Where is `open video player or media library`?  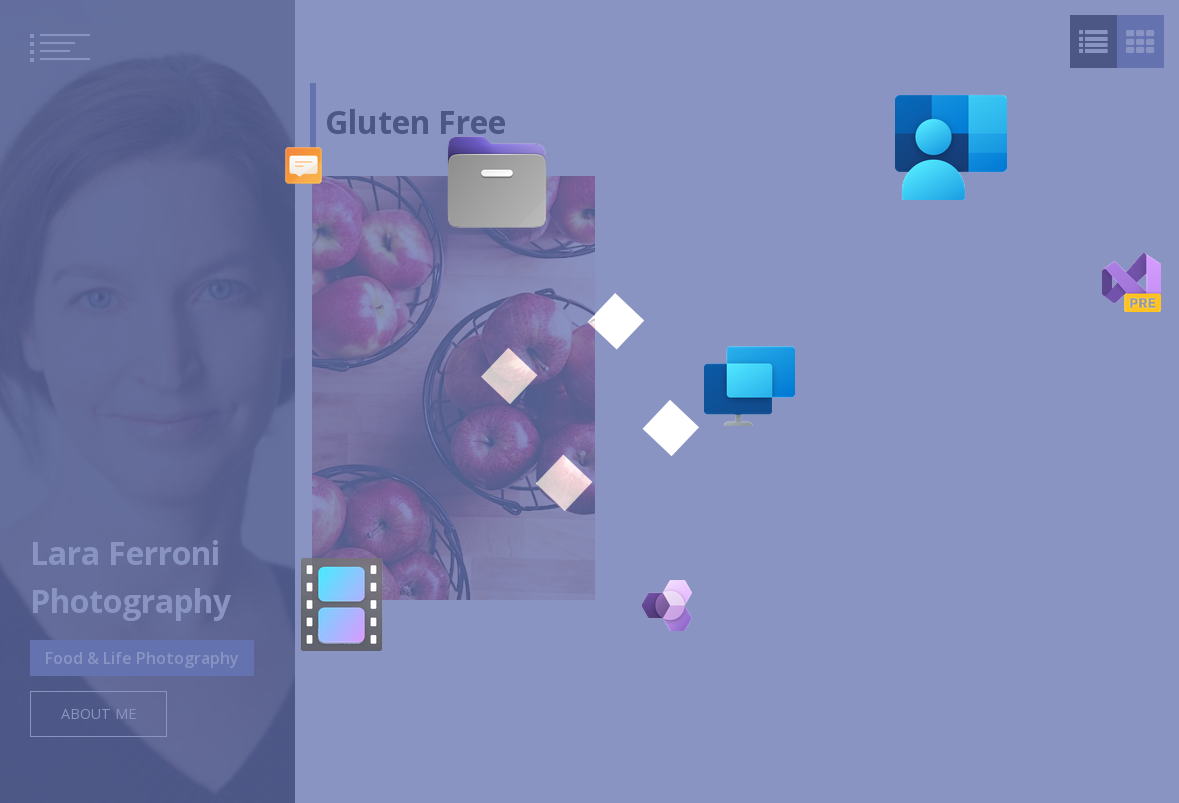 open video player or media library is located at coordinates (341, 604).